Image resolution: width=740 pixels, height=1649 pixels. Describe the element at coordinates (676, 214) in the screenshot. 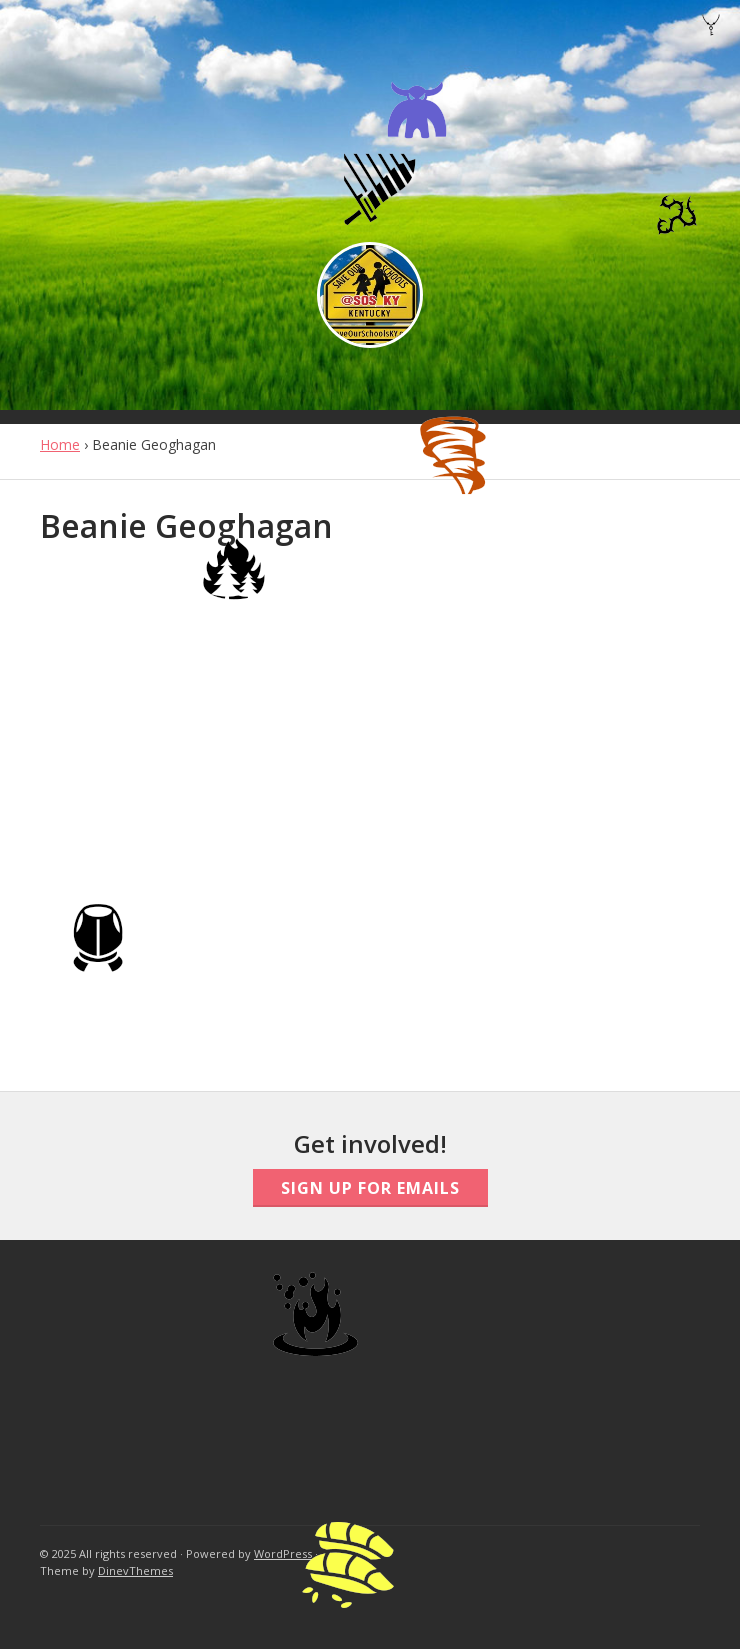

I see `select a thorny or cursed status effect` at that location.